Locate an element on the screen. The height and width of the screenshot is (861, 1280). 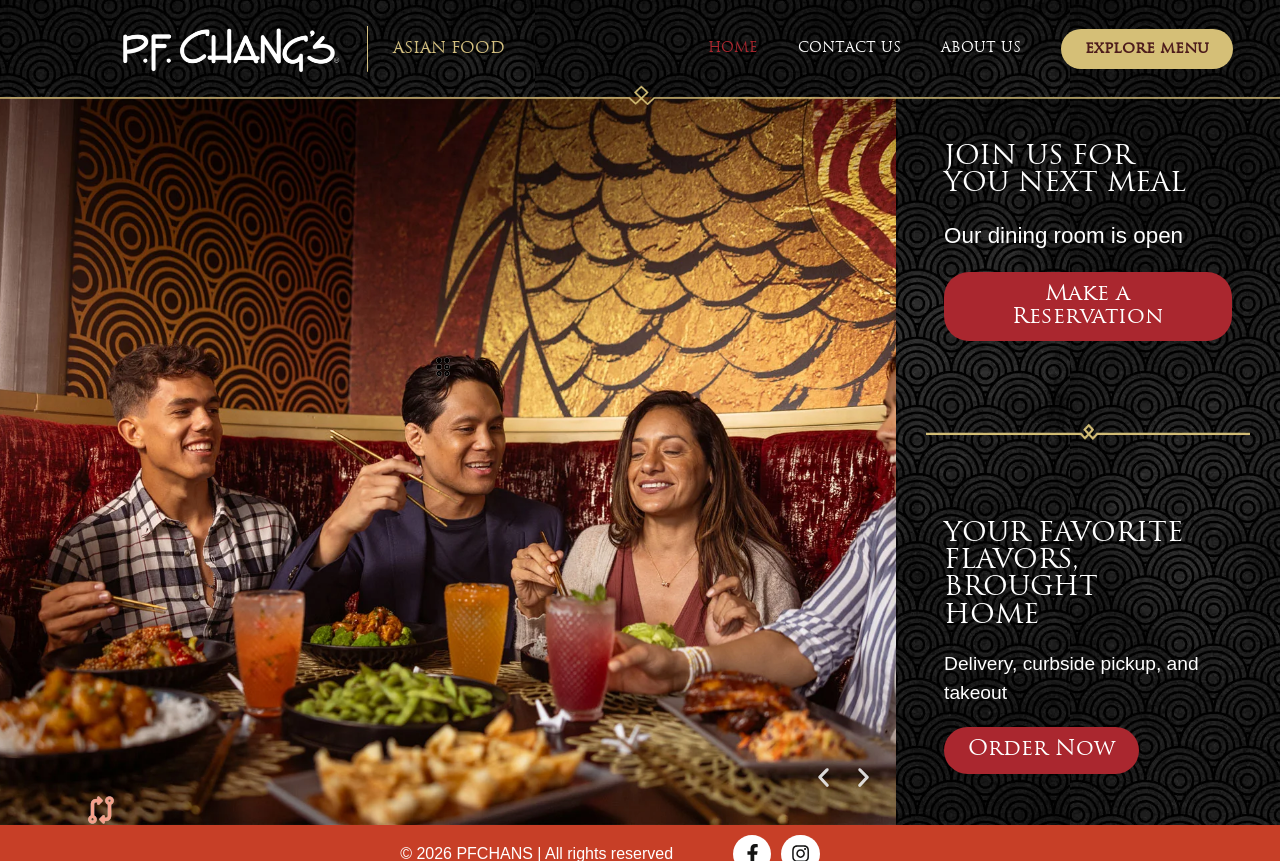
compare code versions or branches is located at coordinates (101, 810).